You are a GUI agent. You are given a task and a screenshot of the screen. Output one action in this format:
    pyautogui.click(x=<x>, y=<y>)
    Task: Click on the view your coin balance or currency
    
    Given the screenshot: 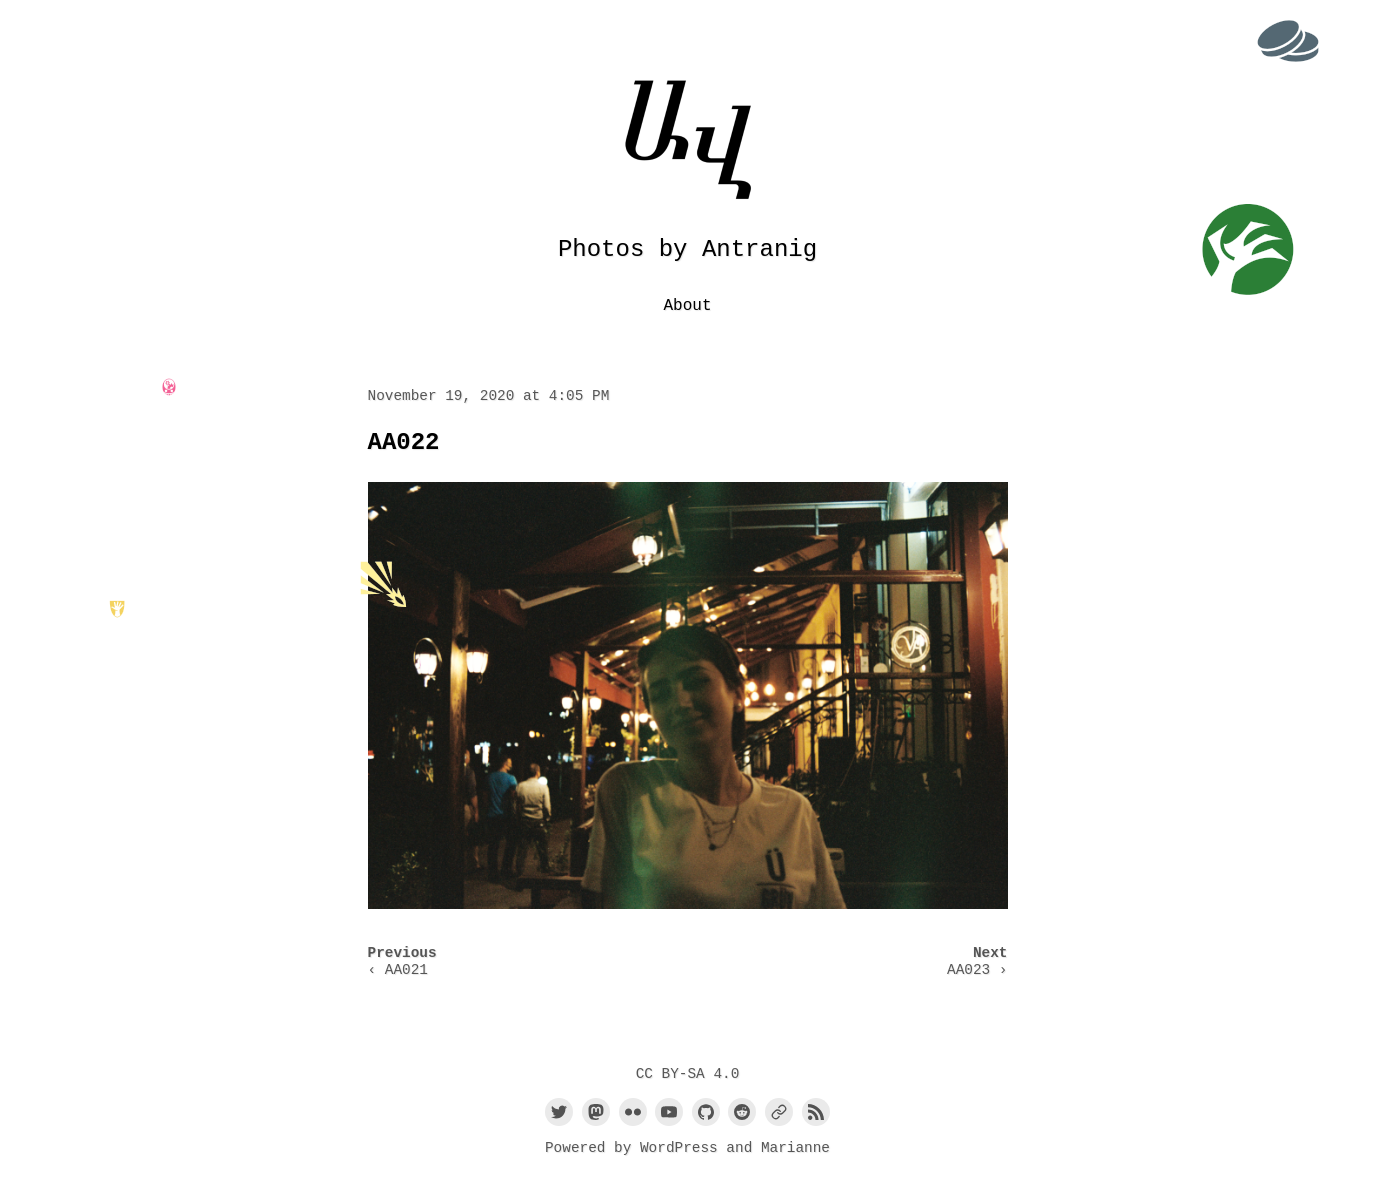 What is the action you would take?
    pyautogui.click(x=1288, y=41)
    